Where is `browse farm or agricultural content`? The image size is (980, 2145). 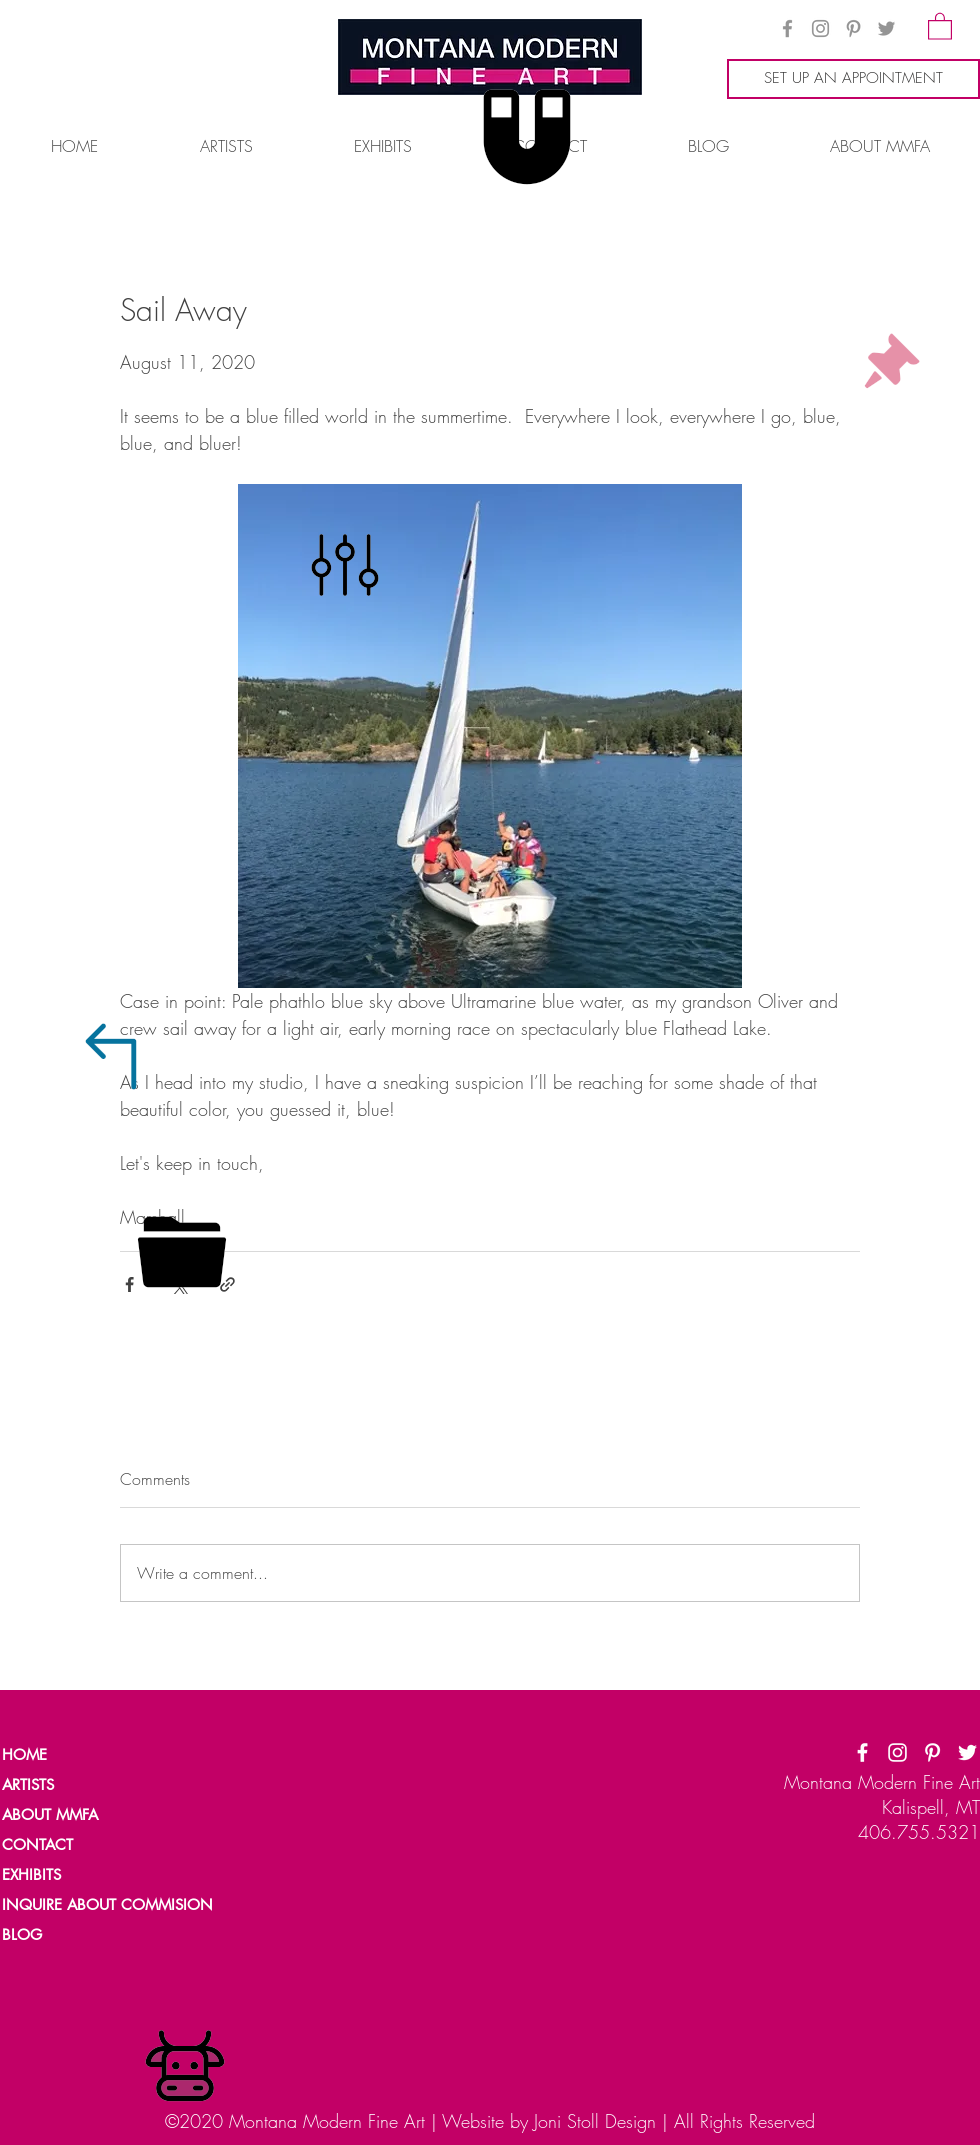
browse farm or agricultural content is located at coordinates (185, 2067).